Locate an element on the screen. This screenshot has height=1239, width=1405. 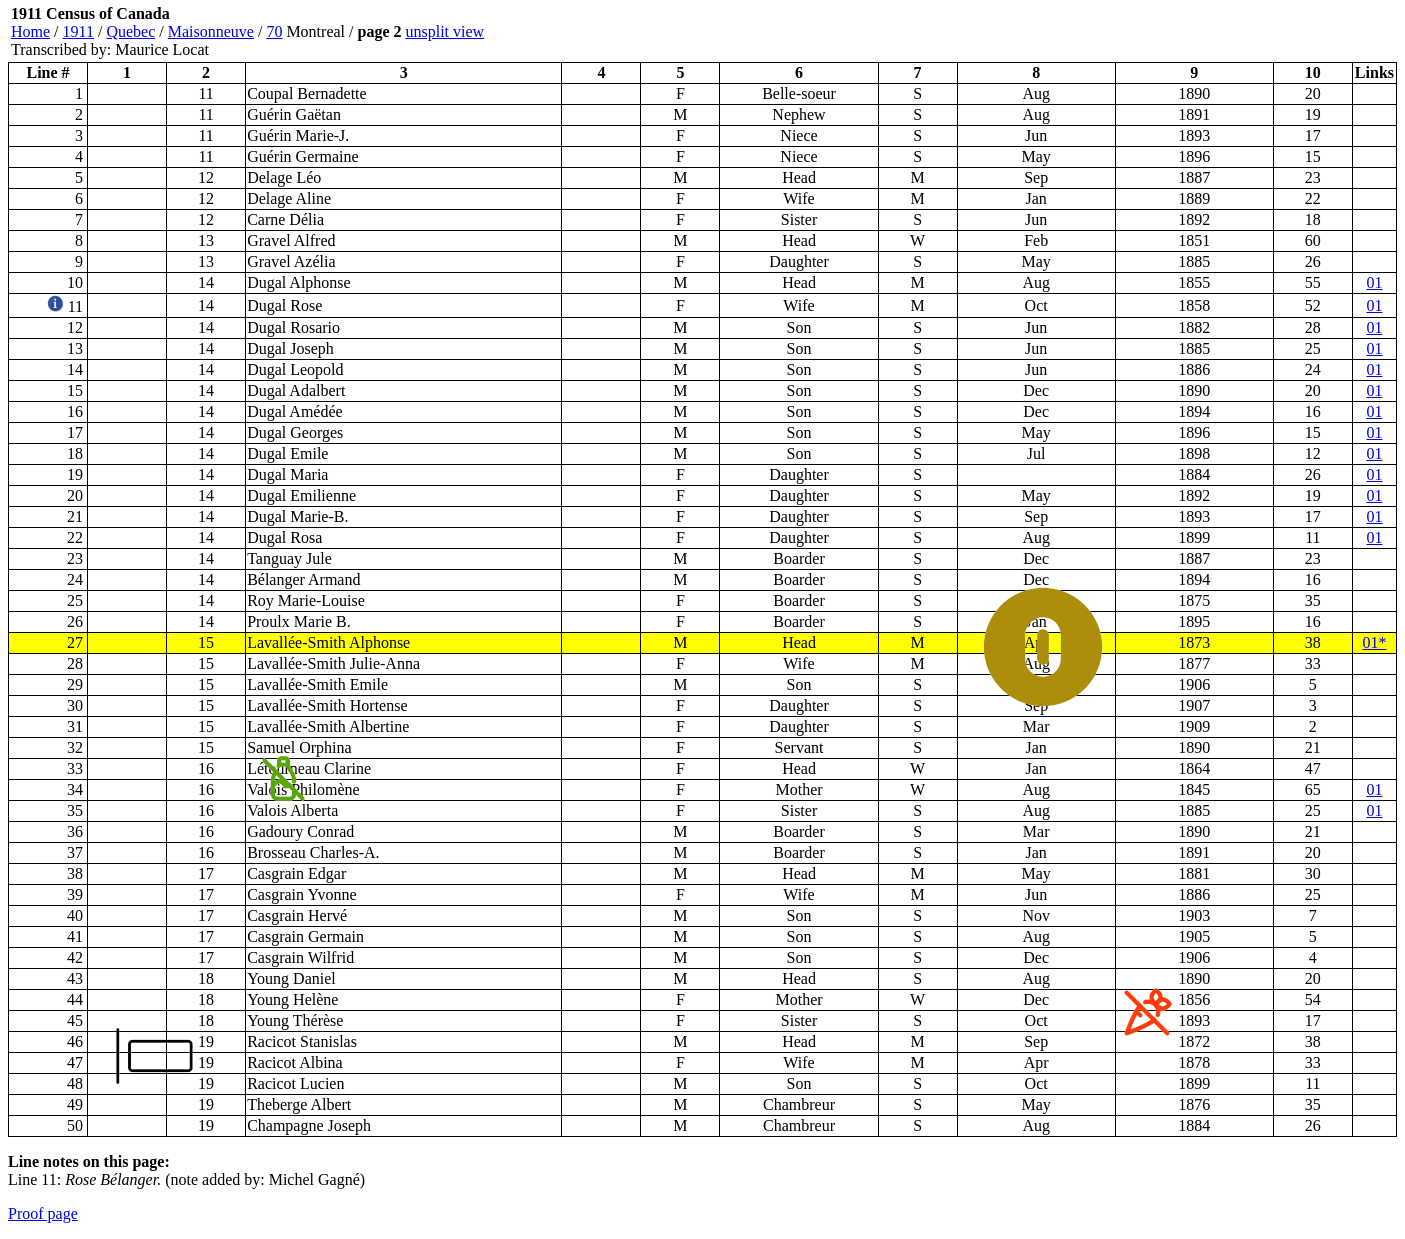
indicates bottles are not permitted is located at coordinates (283, 779).